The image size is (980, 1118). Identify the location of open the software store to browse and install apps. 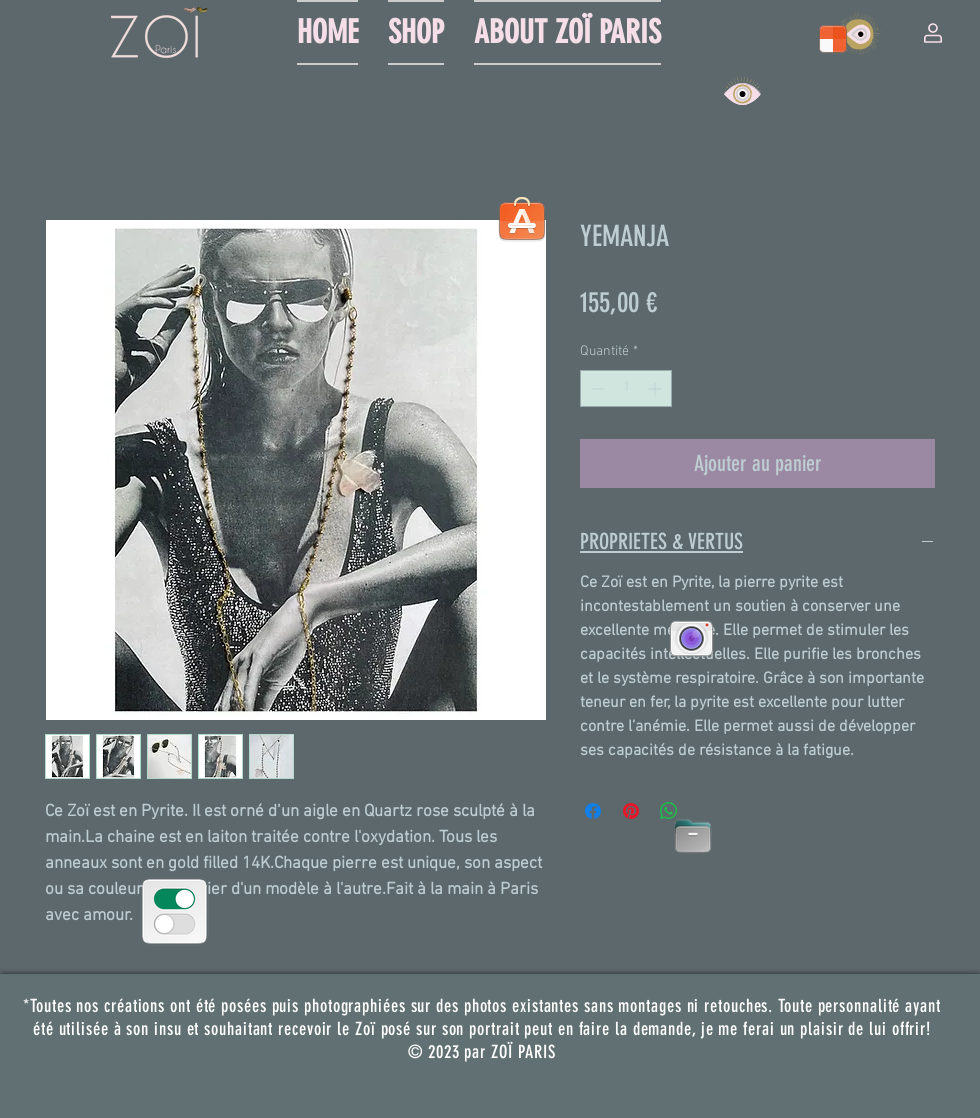
(522, 221).